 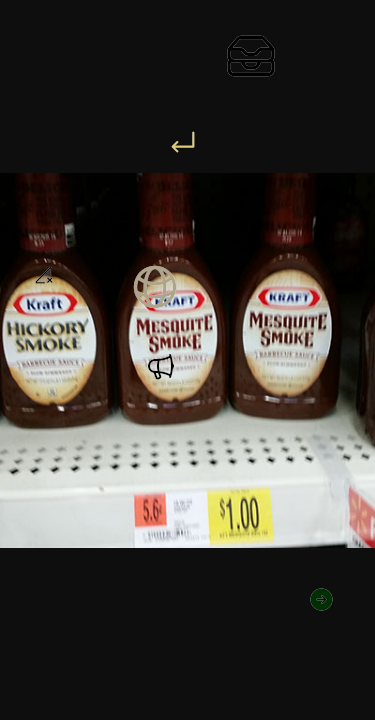 What do you see at coordinates (45, 276) in the screenshot?
I see `no cellular signal available` at bounding box center [45, 276].